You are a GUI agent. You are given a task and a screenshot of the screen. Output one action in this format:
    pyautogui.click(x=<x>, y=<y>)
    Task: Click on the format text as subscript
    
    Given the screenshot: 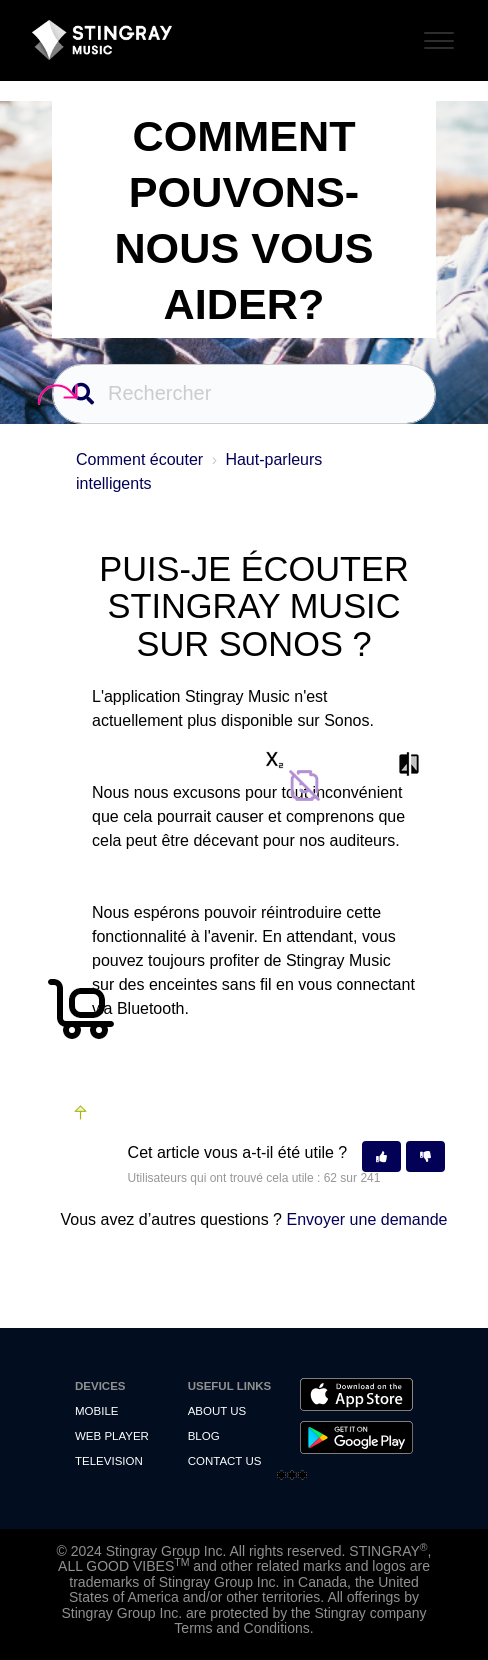 What is the action you would take?
    pyautogui.click(x=272, y=760)
    